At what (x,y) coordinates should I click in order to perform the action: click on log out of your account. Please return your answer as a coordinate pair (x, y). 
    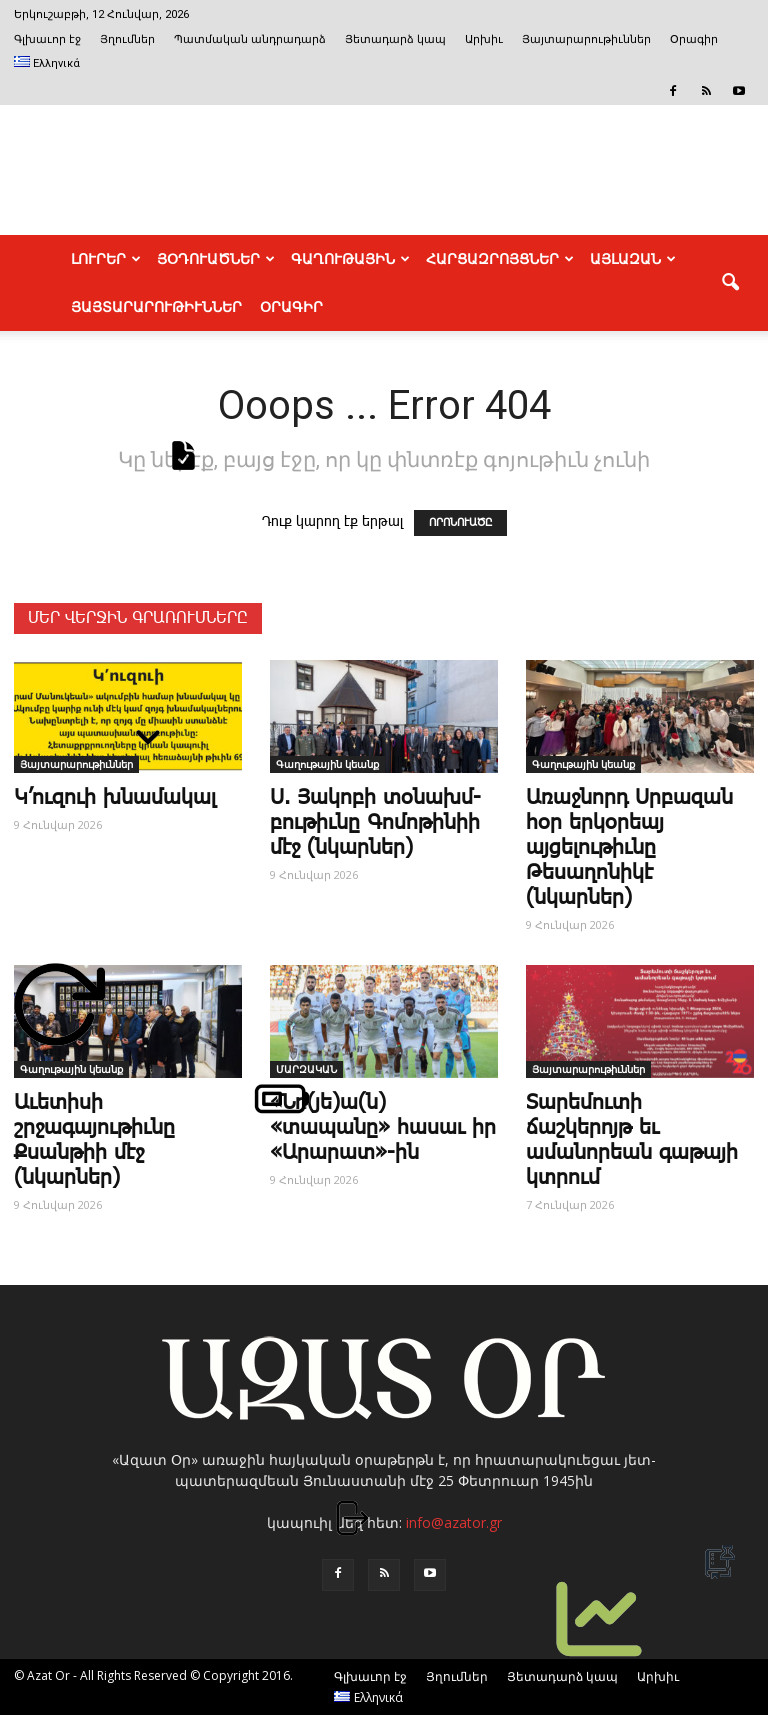
    Looking at the image, I should click on (350, 1518).